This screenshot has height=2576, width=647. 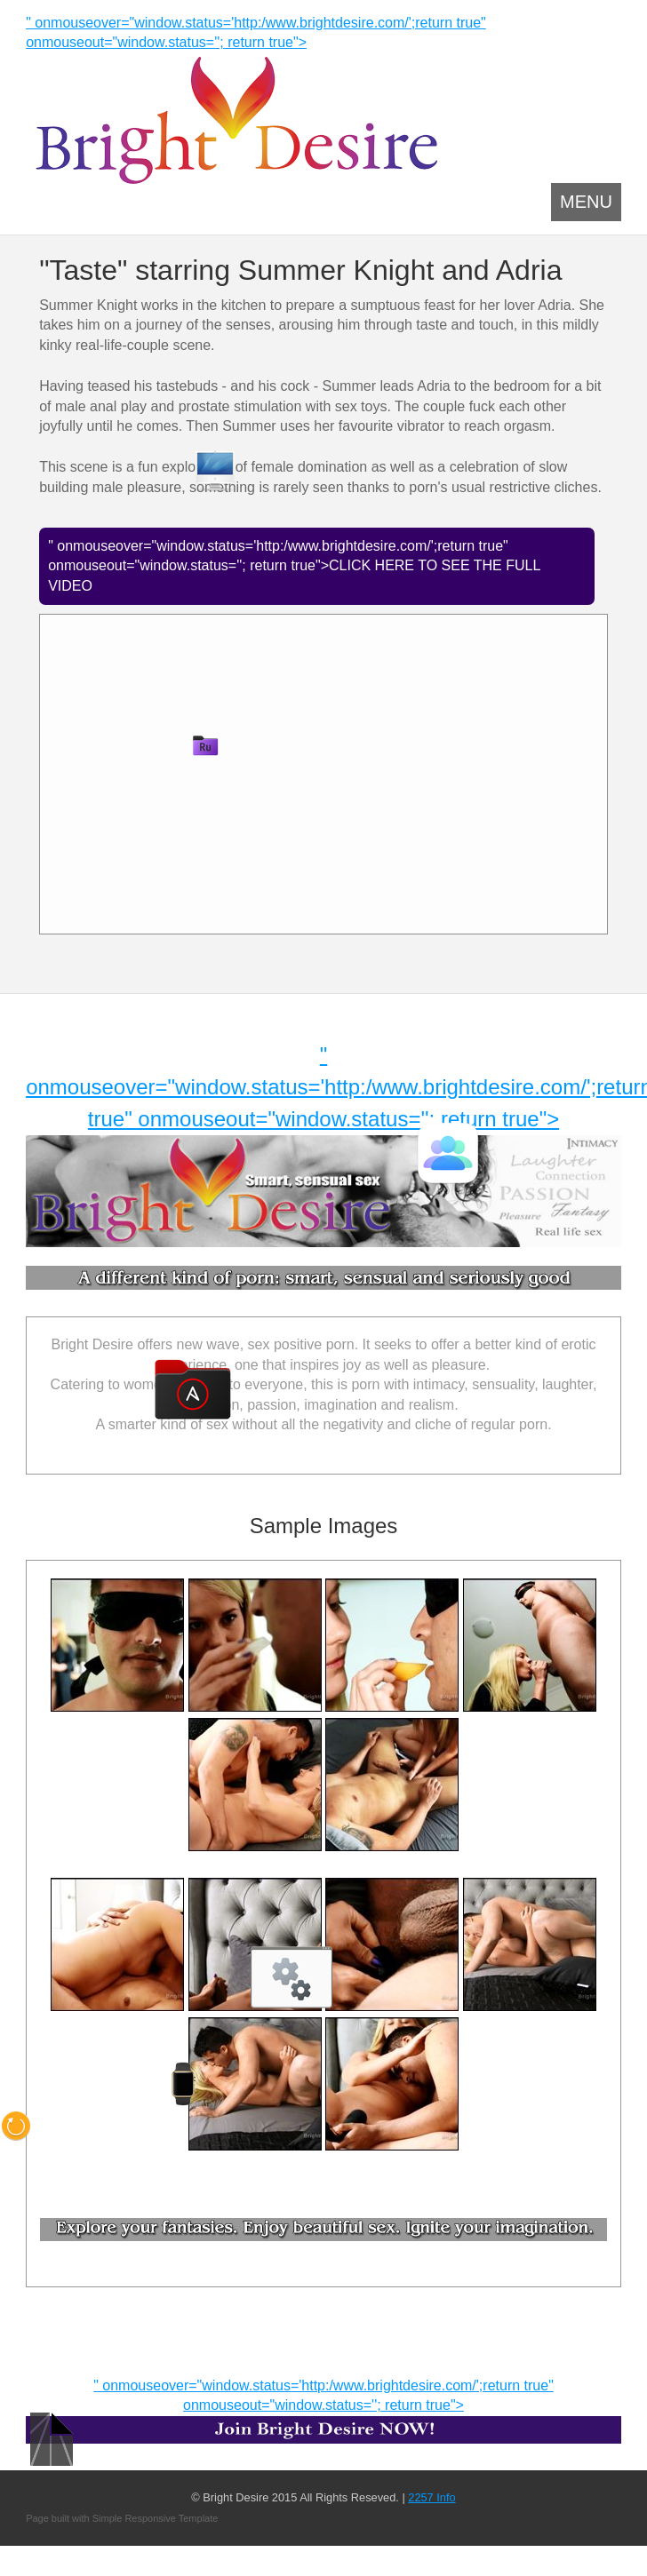 What do you see at coordinates (205, 746) in the screenshot?
I see `open folder containing Adobe Rush project files` at bounding box center [205, 746].